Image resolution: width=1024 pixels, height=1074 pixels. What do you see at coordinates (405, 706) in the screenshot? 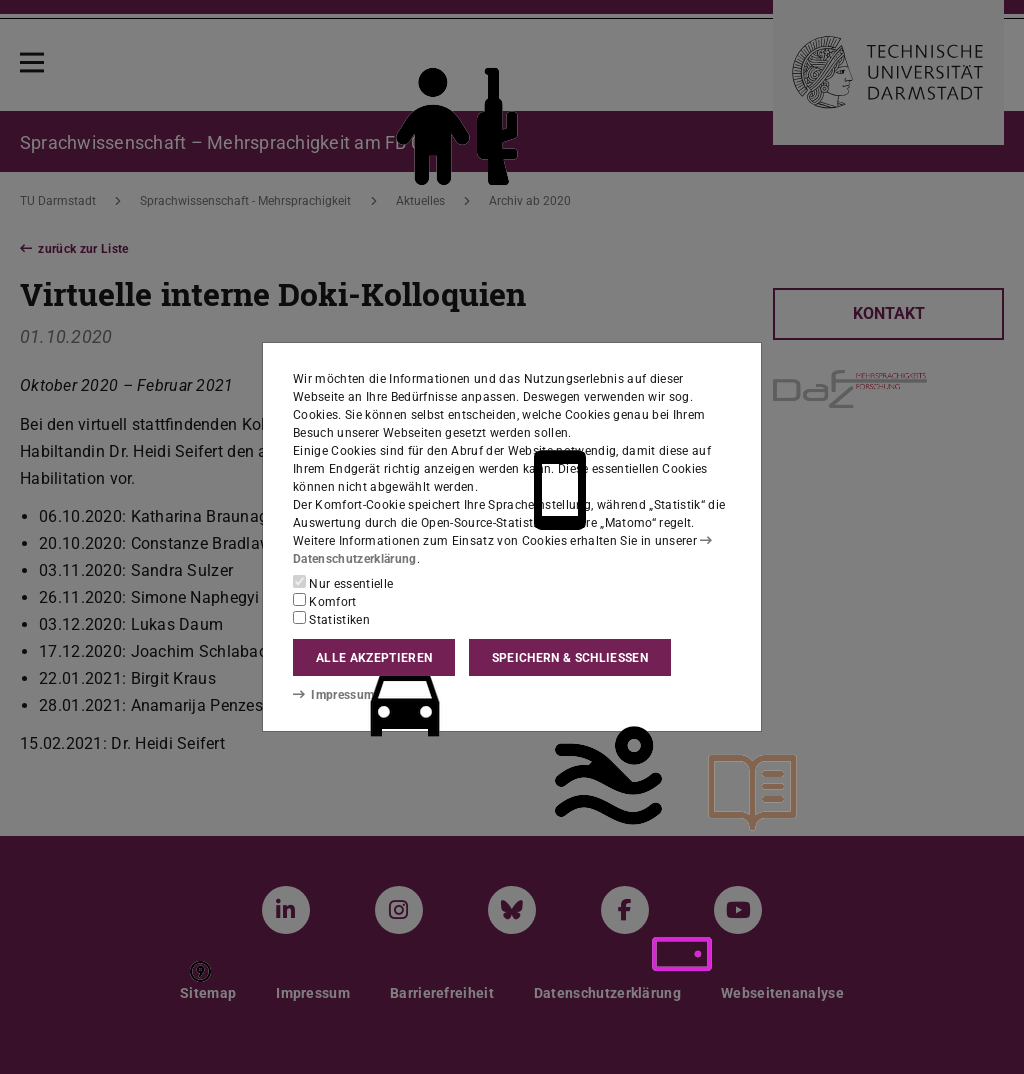
I see `time to leave notification for upcoming trip` at bounding box center [405, 706].